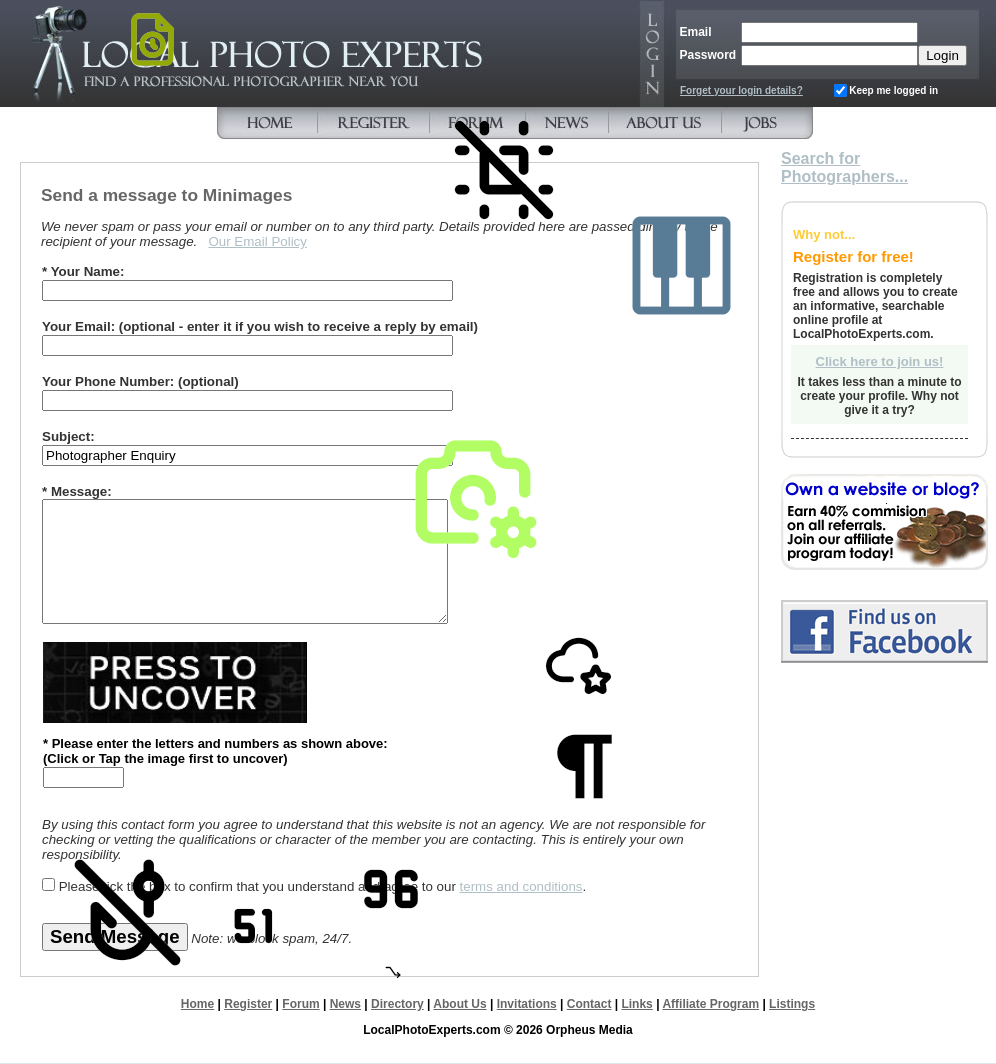 This screenshot has width=996, height=1064. I want to click on view file history or recent changes, so click(152, 39).